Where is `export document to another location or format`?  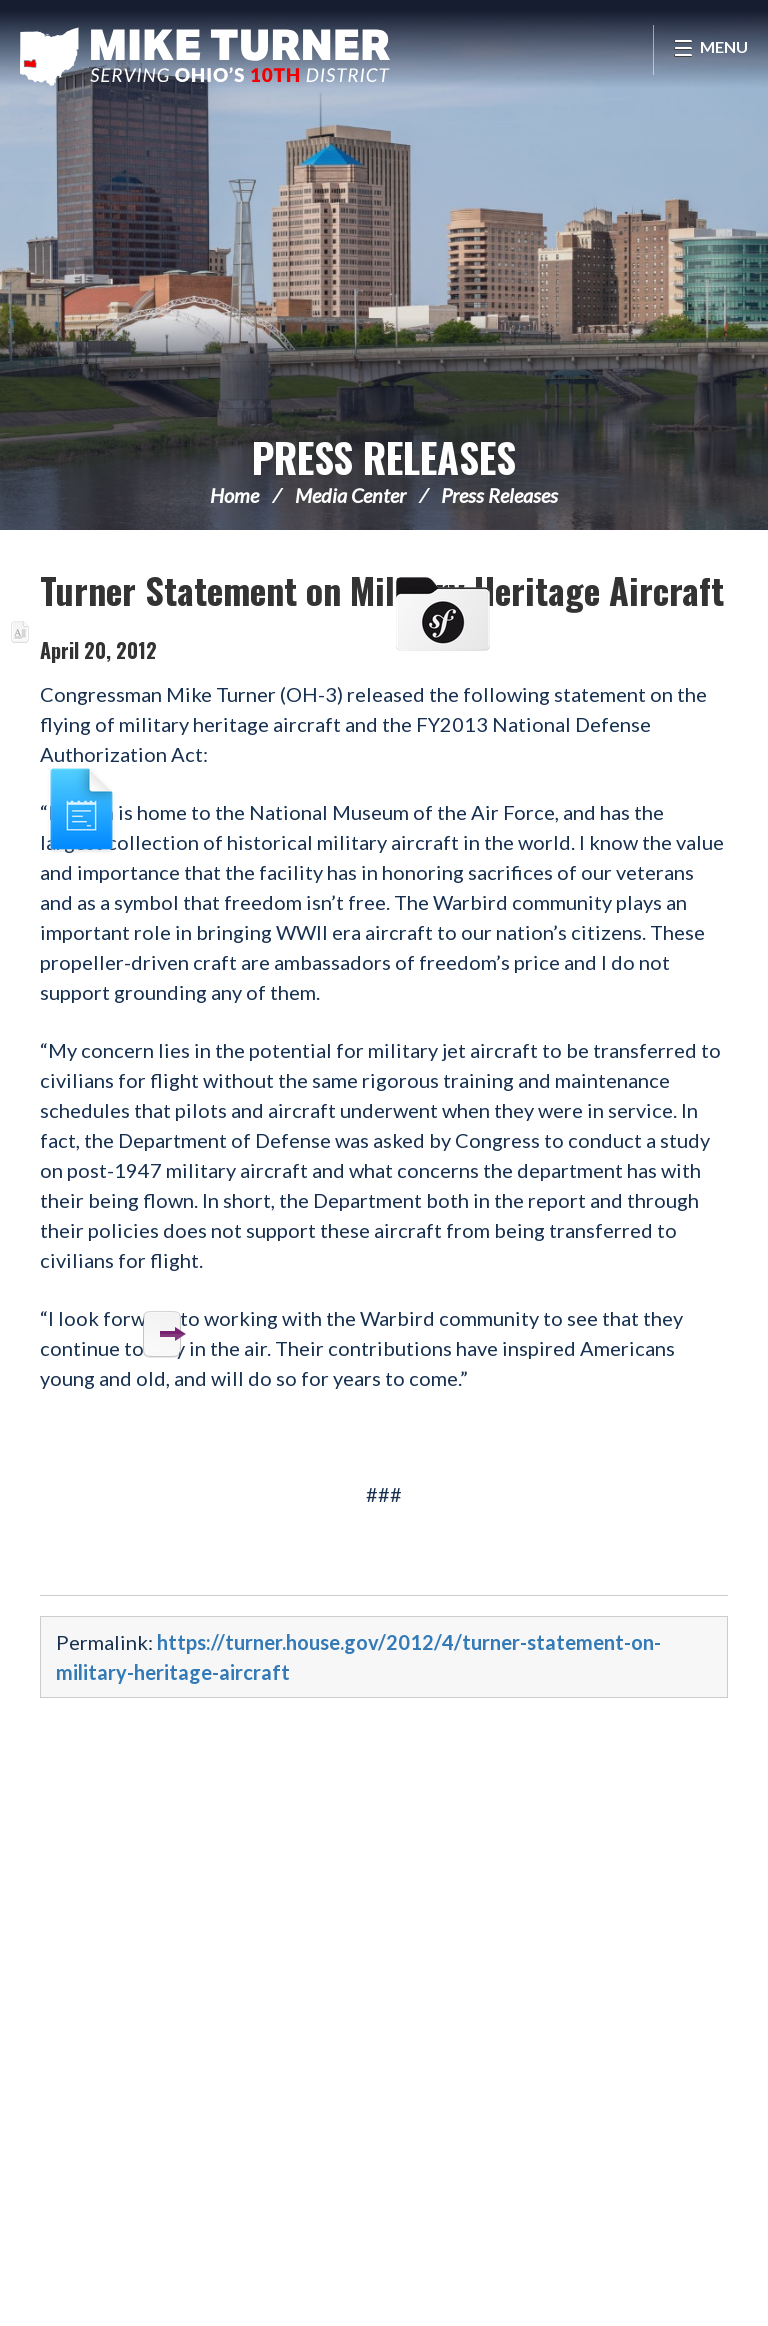
export document to another location or format is located at coordinates (162, 1334).